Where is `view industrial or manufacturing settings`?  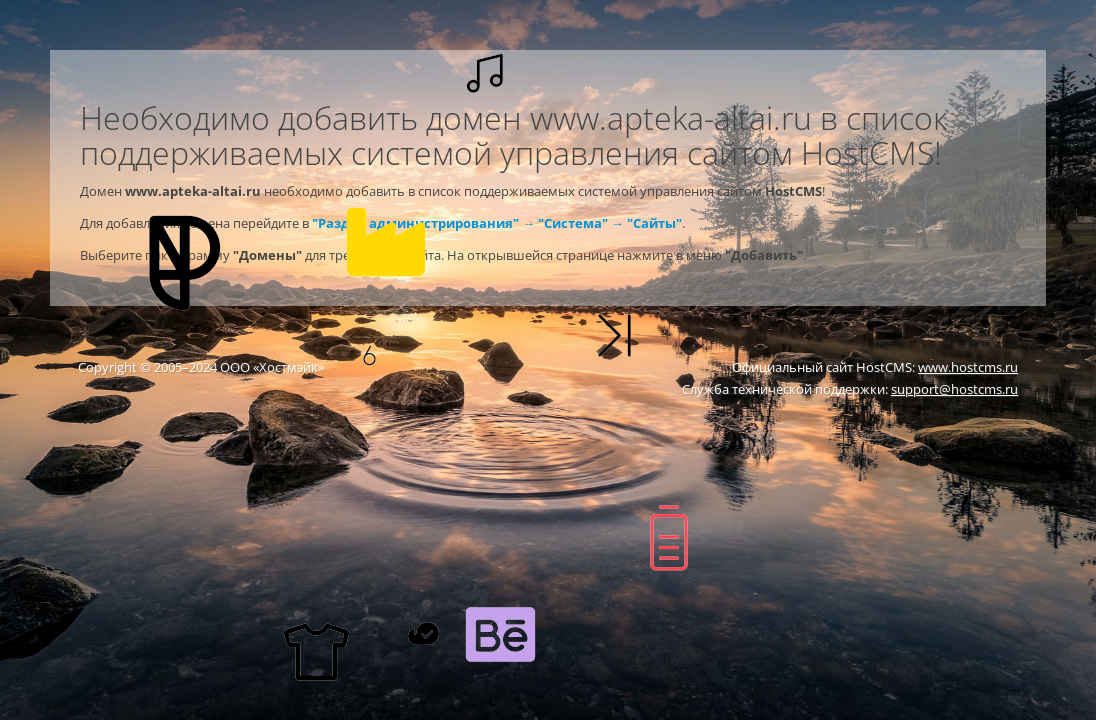
view industrial or manufacturing settings is located at coordinates (386, 242).